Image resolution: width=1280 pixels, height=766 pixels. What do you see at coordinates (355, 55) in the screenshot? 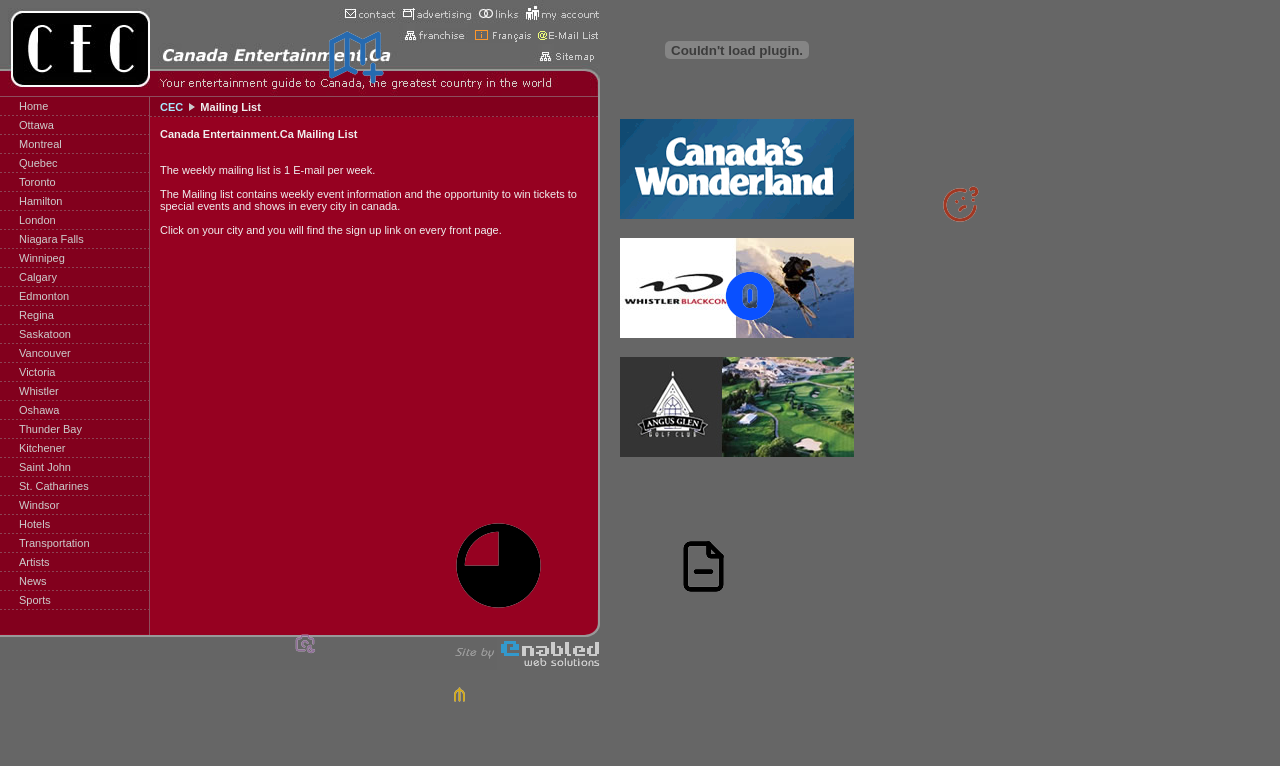
I see `add a new location to the map` at bounding box center [355, 55].